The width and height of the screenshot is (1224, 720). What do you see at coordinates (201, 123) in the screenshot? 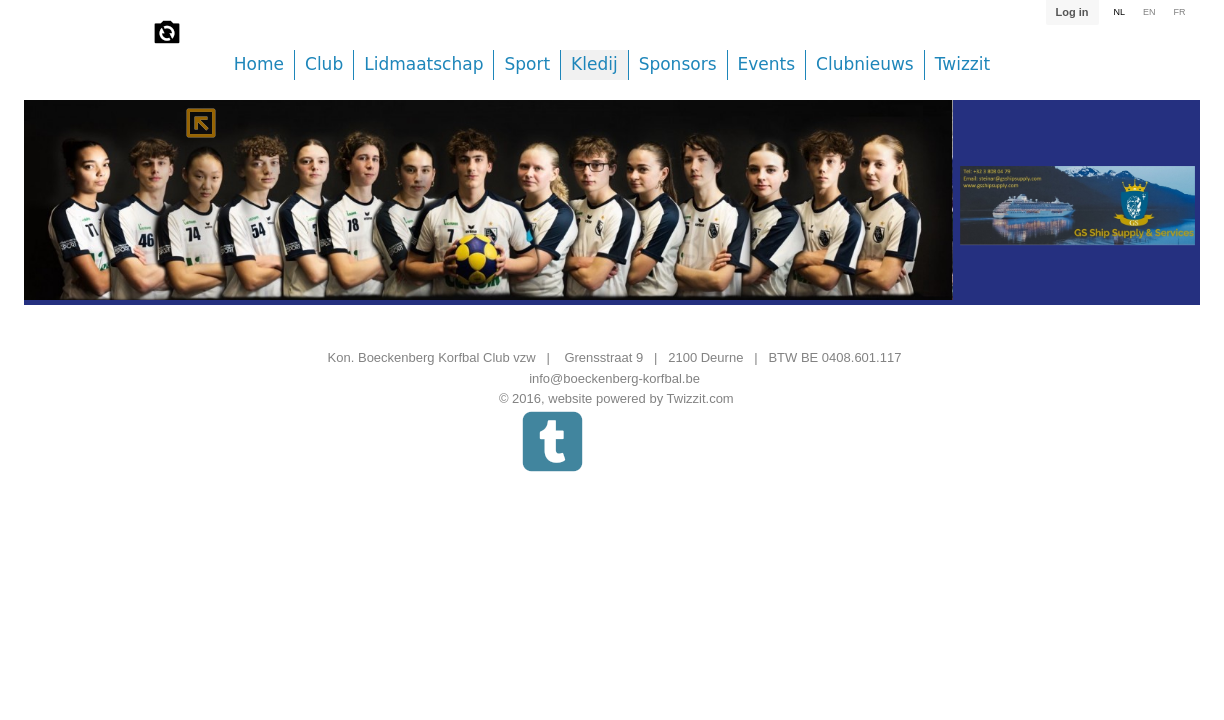
I see `navigate back and up one level` at bounding box center [201, 123].